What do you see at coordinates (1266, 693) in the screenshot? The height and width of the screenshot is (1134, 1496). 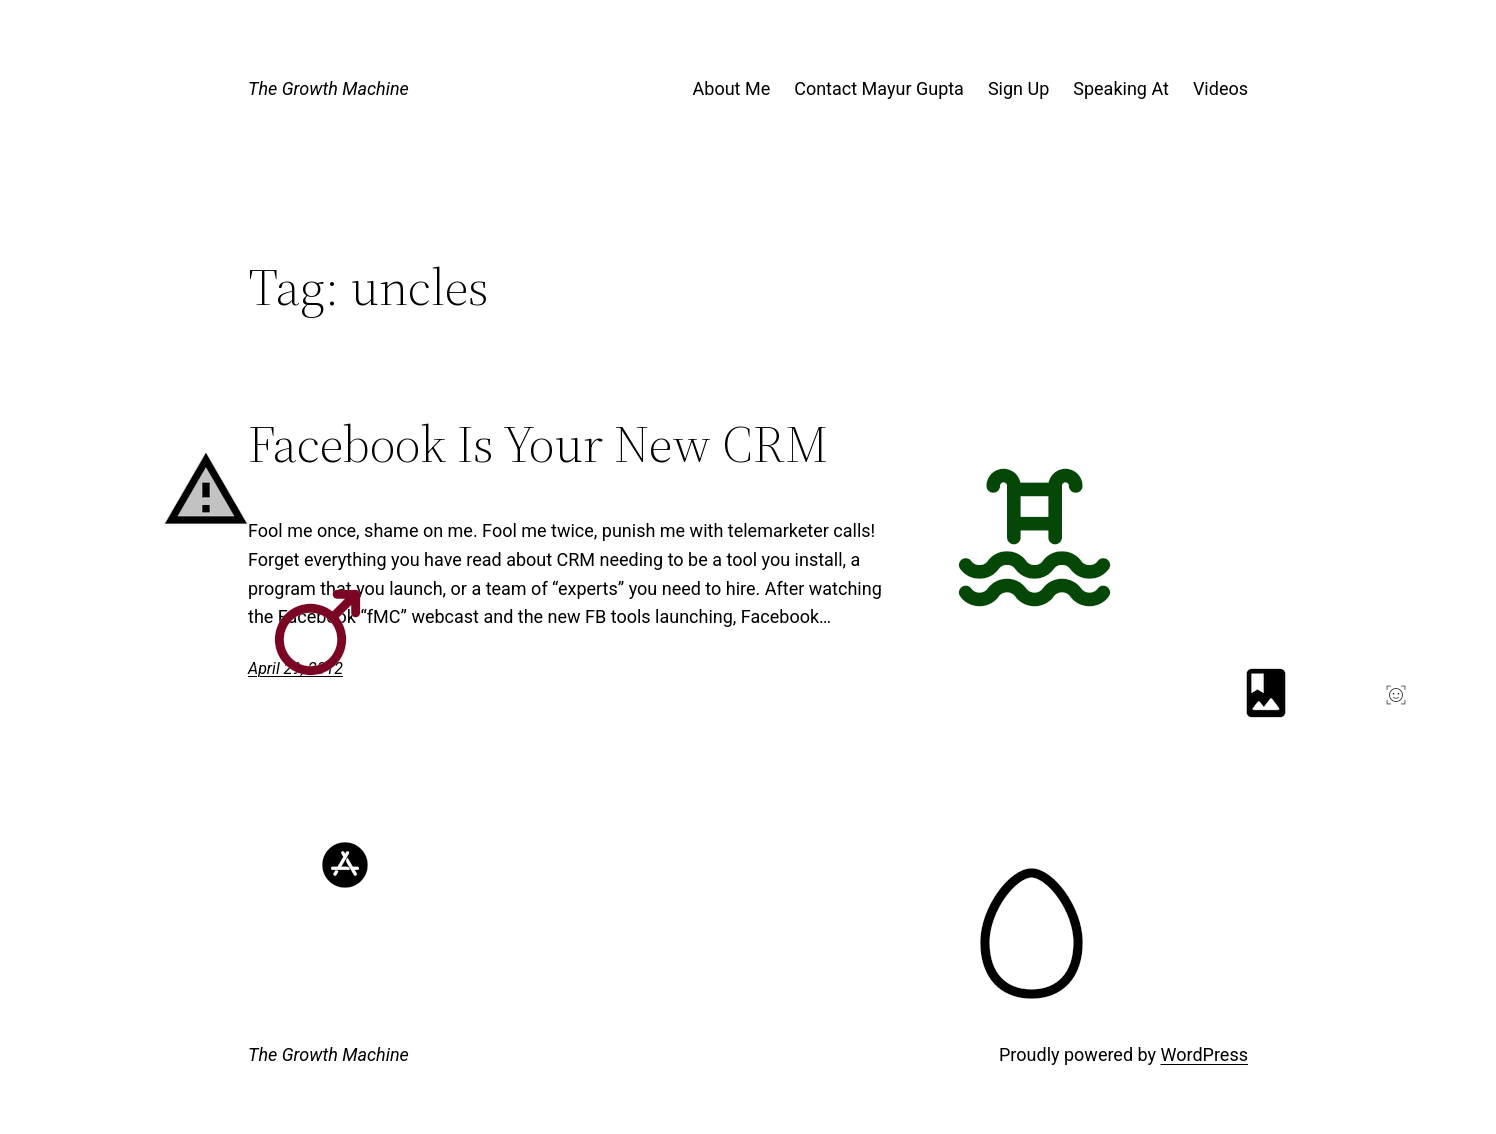 I see `open photo album` at bounding box center [1266, 693].